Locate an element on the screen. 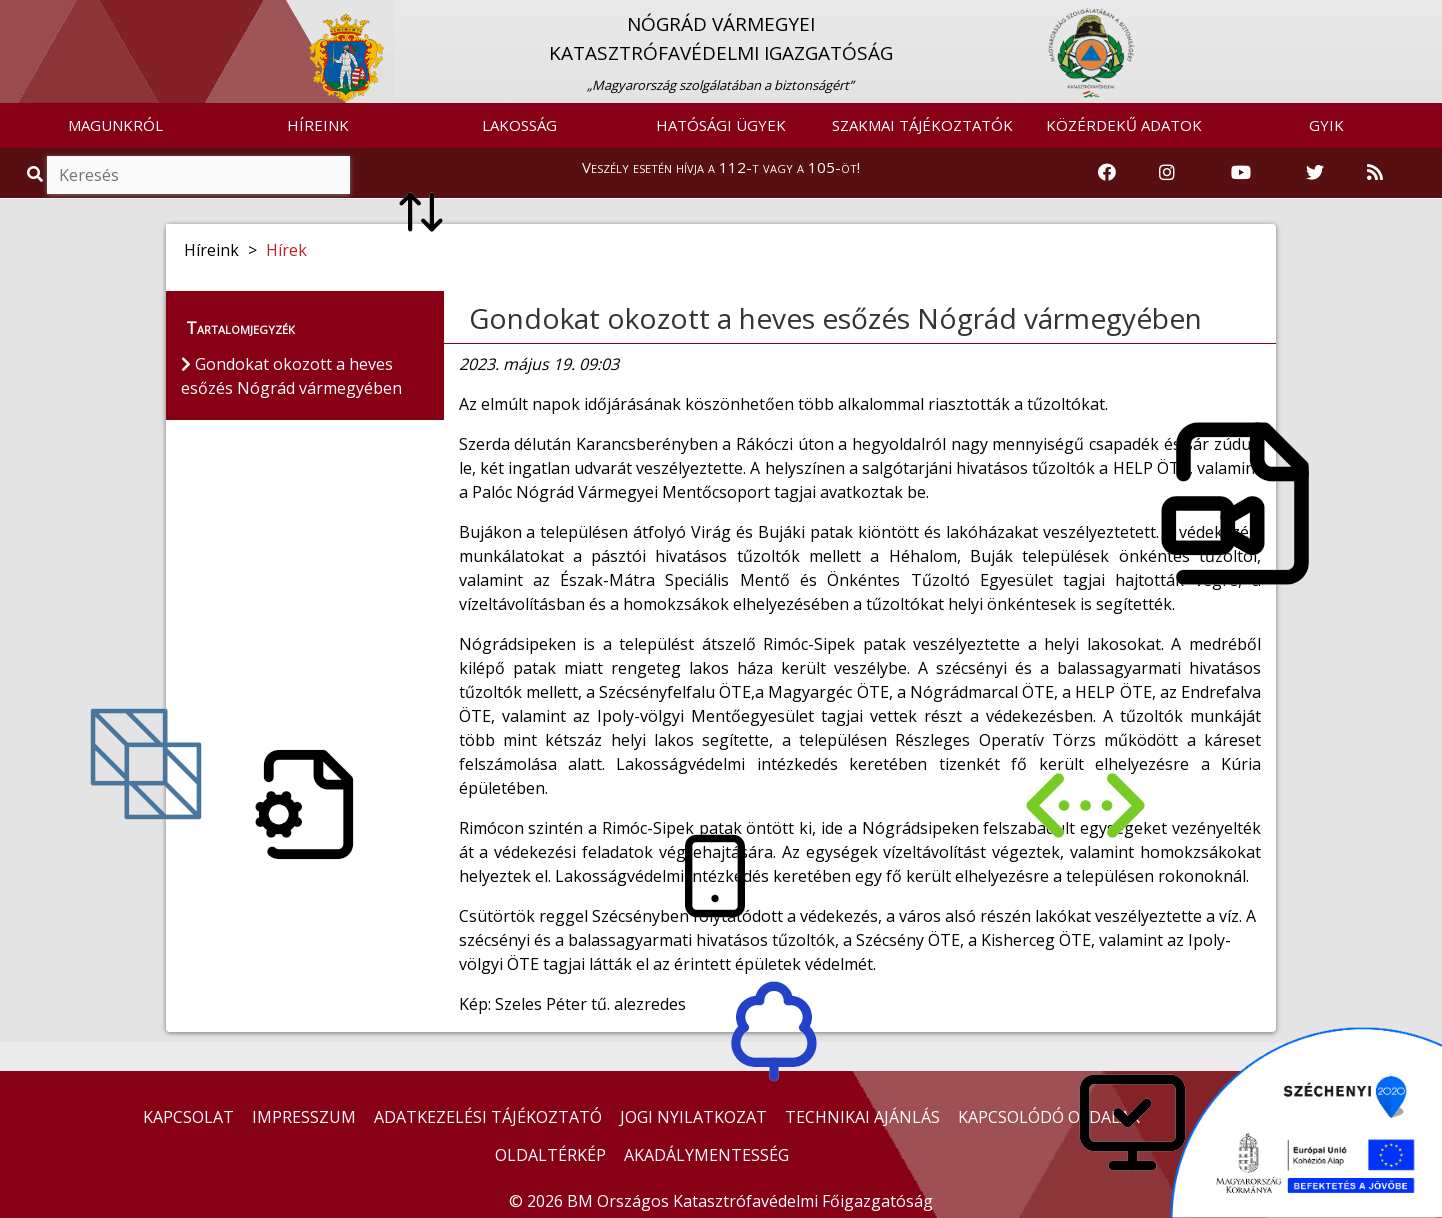 Image resolution: width=1442 pixels, height=1218 pixels. sort items in ascending or descending order is located at coordinates (421, 212).